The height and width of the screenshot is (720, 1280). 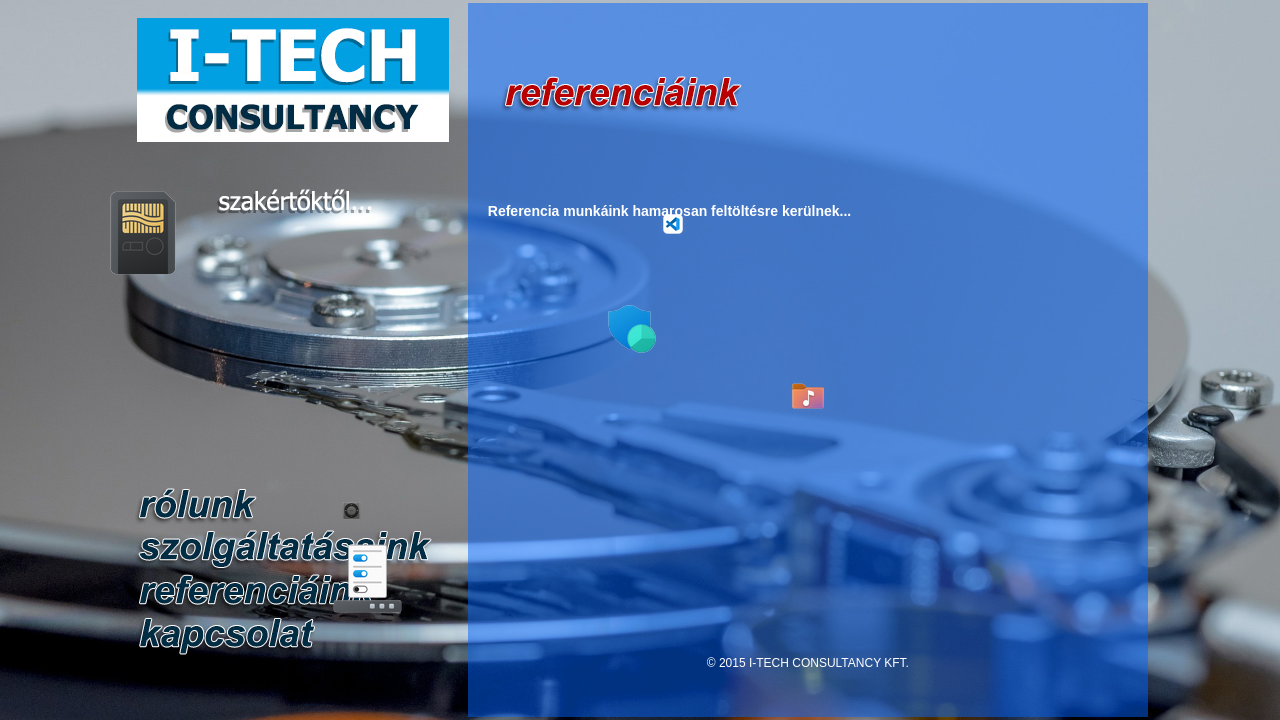 What do you see at coordinates (673, 224) in the screenshot?
I see `open Visual Studio Code` at bounding box center [673, 224].